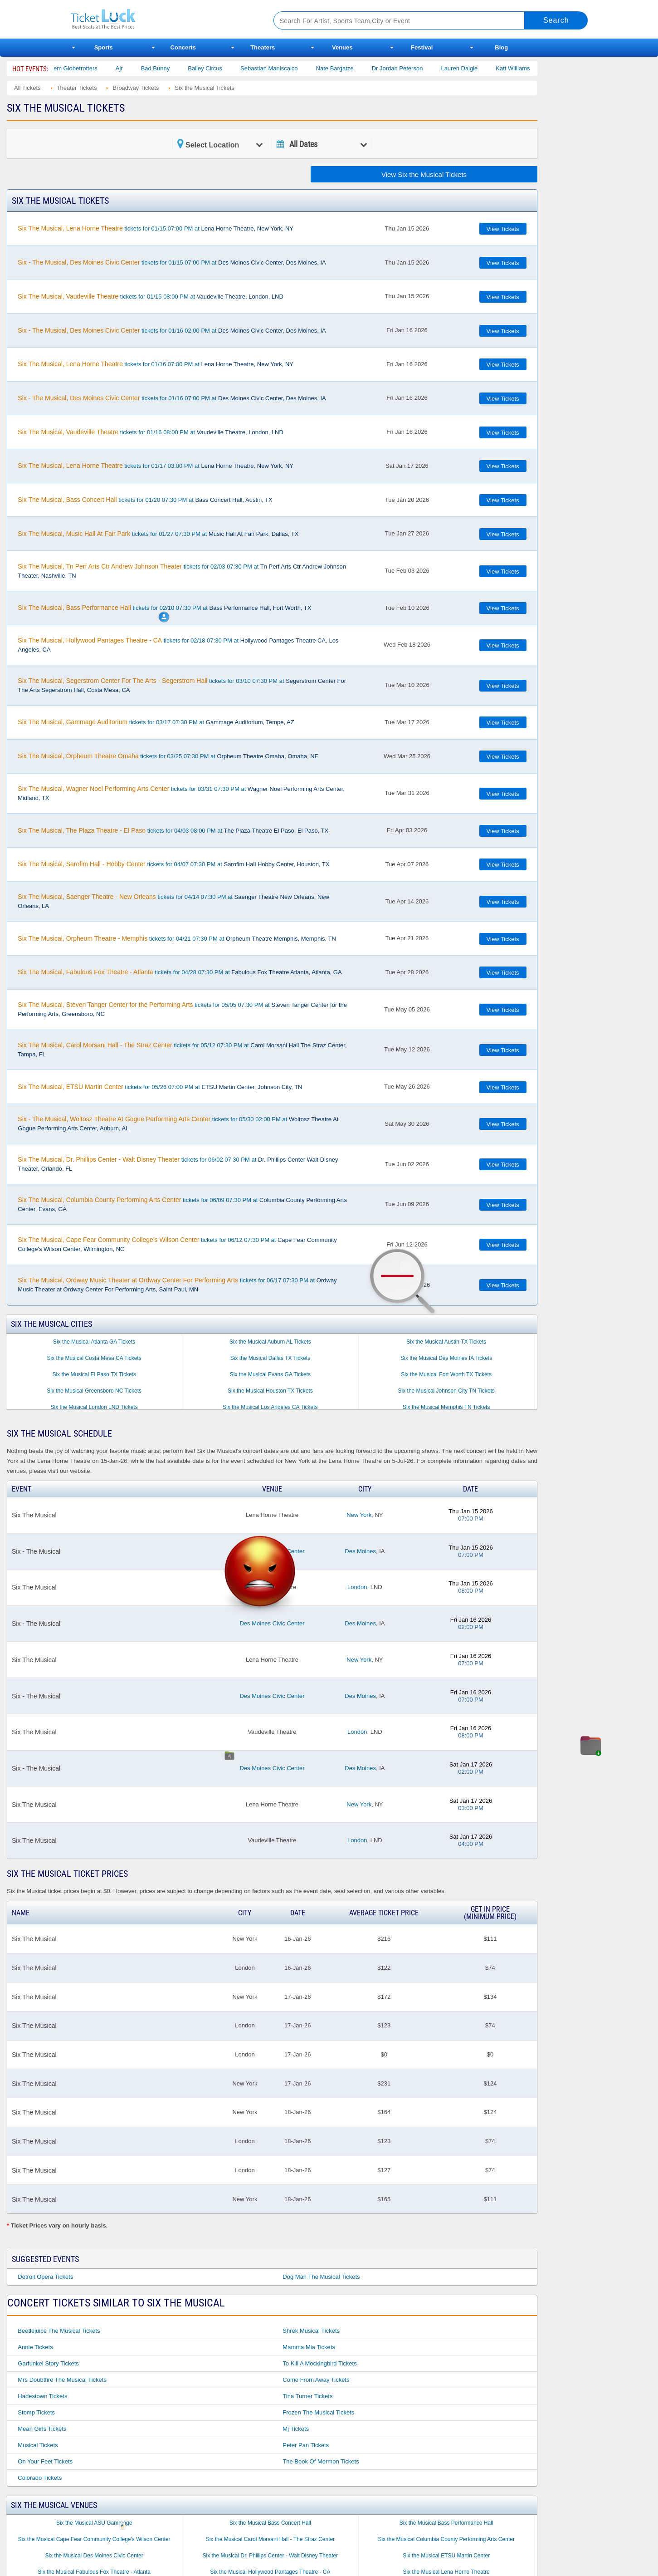 The height and width of the screenshot is (2576, 658). What do you see at coordinates (122, 2526) in the screenshot?
I see `python bytecode file (.pyc)` at bounding box center [122, 2526].